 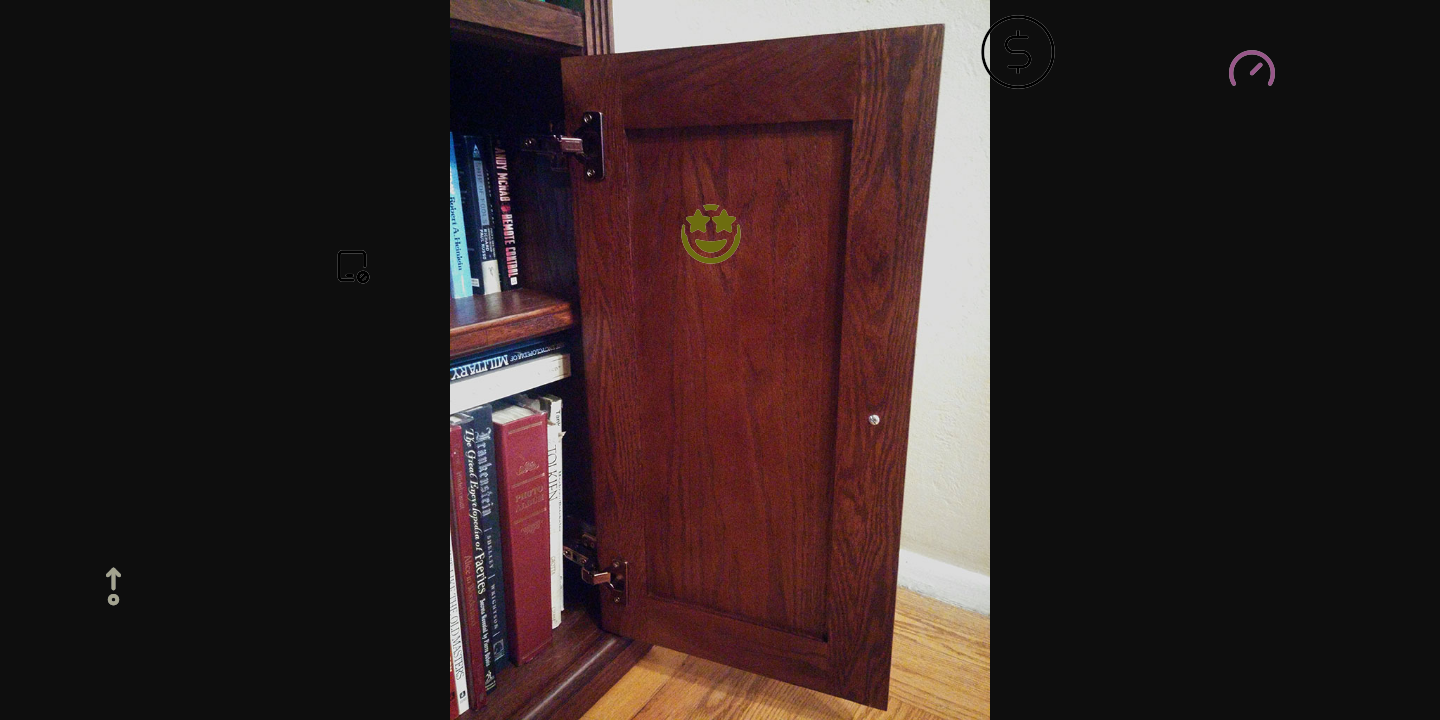 What do you see at coordinates (113, 586) in the screenshot?
I see `move item up in a list or sequence` at bounding box center [113, 586].